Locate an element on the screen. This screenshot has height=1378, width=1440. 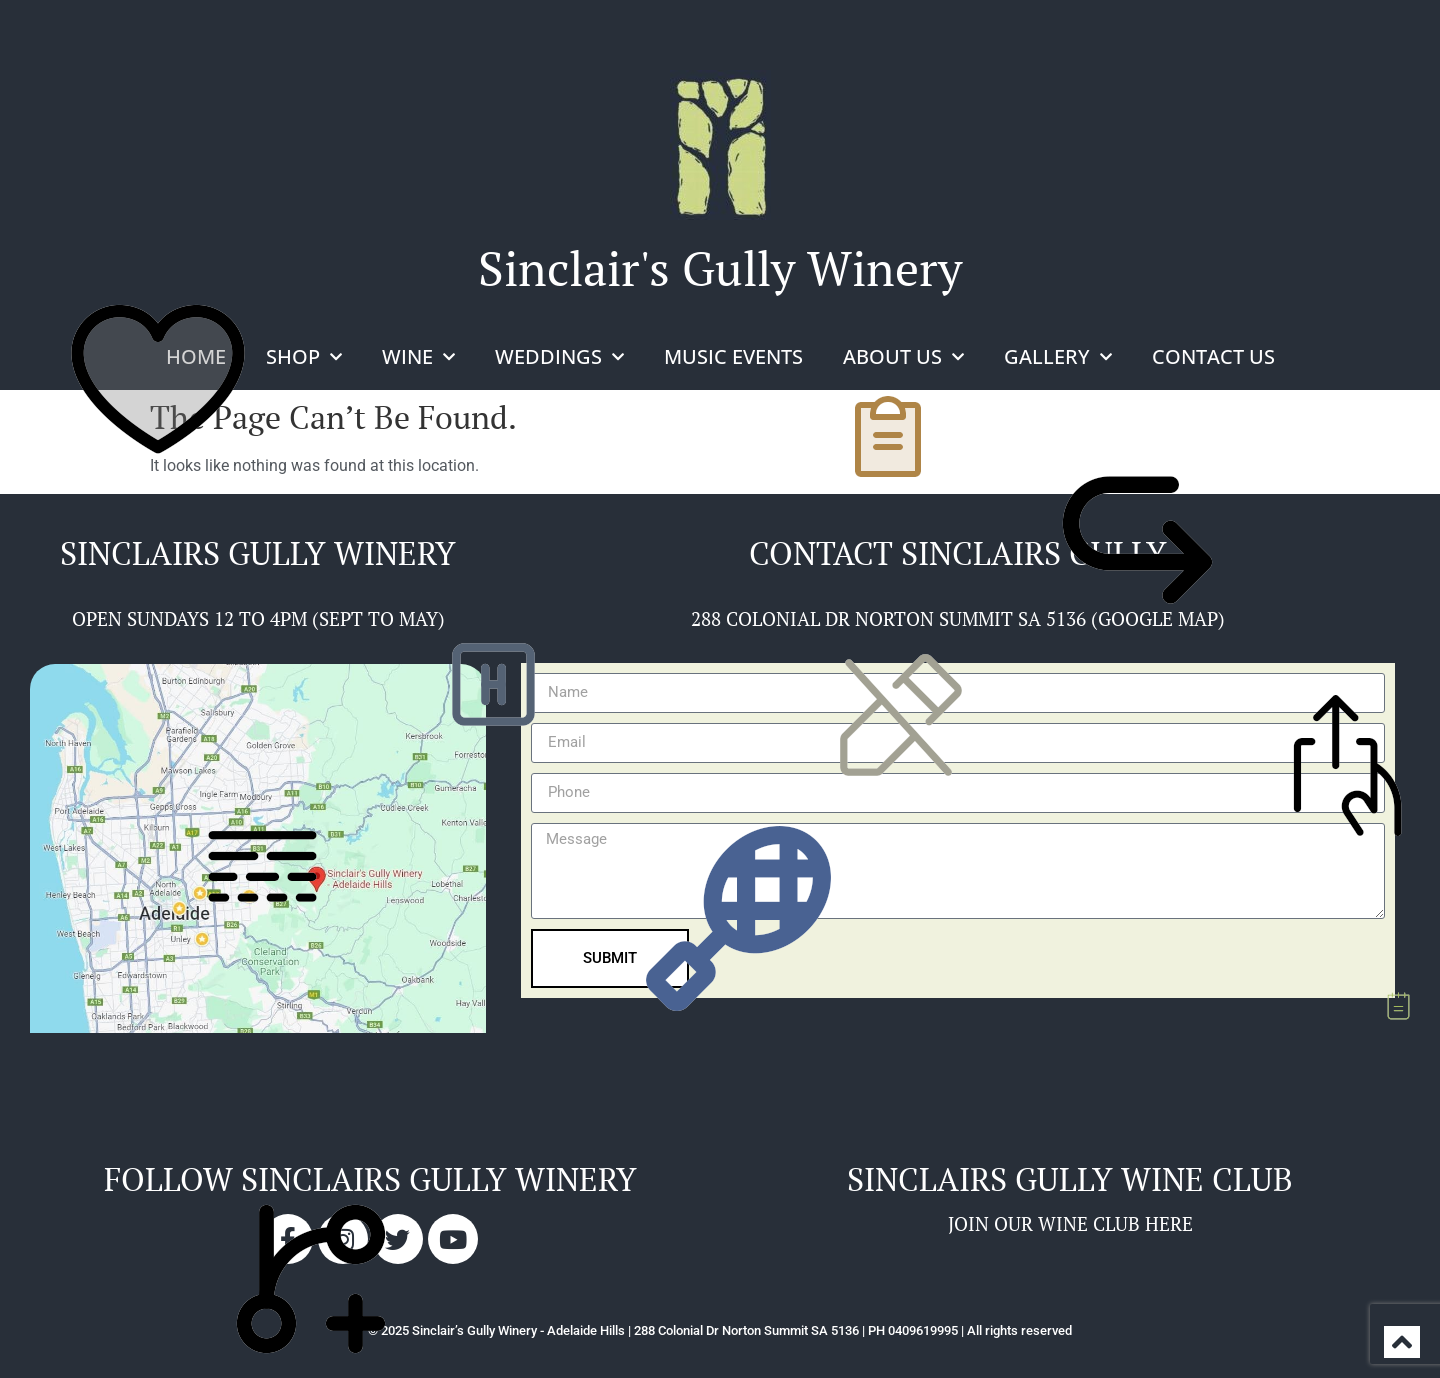
redo last action is located at coordinates (1137, 534).